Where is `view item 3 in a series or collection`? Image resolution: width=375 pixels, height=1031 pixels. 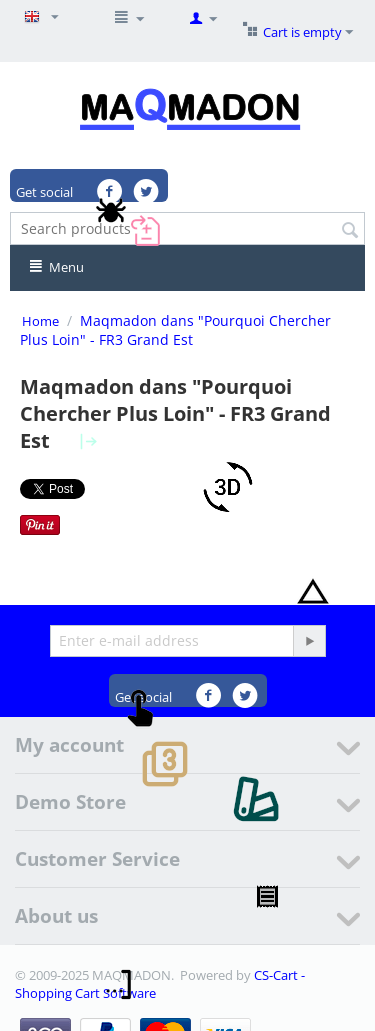
view item 3 in a series or collection is located at coordinates (165, 764).